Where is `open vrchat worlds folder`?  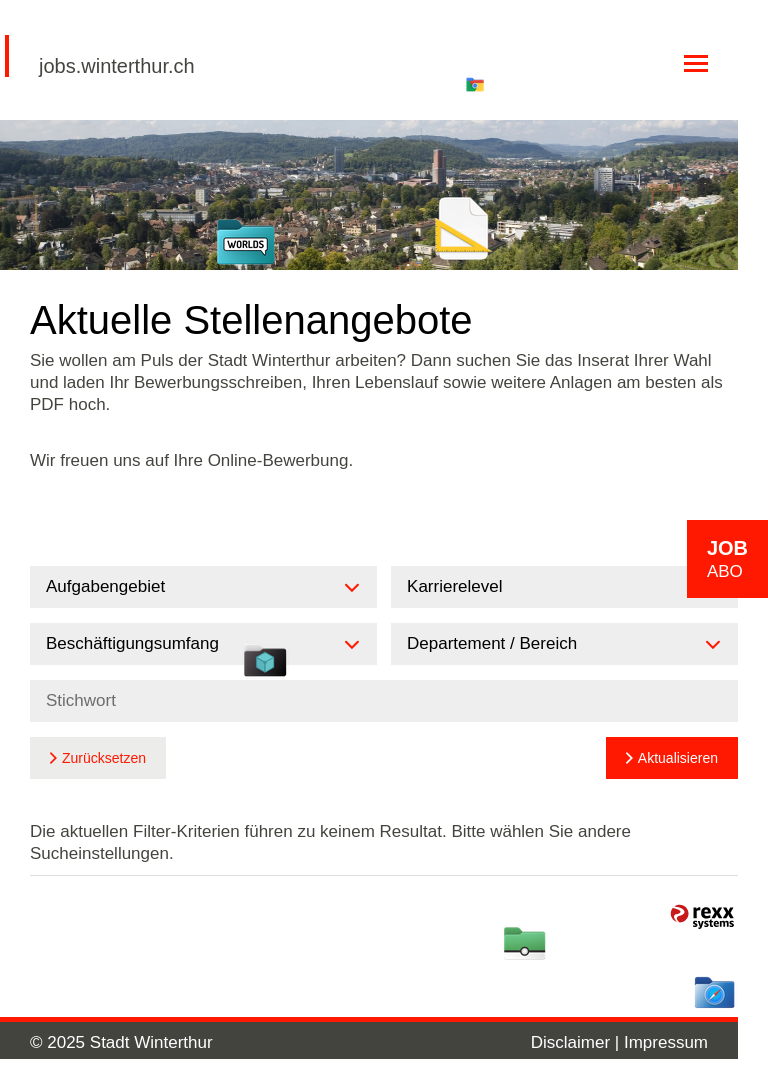 open vrchat worlds folder is located at coordinates (245, 243).